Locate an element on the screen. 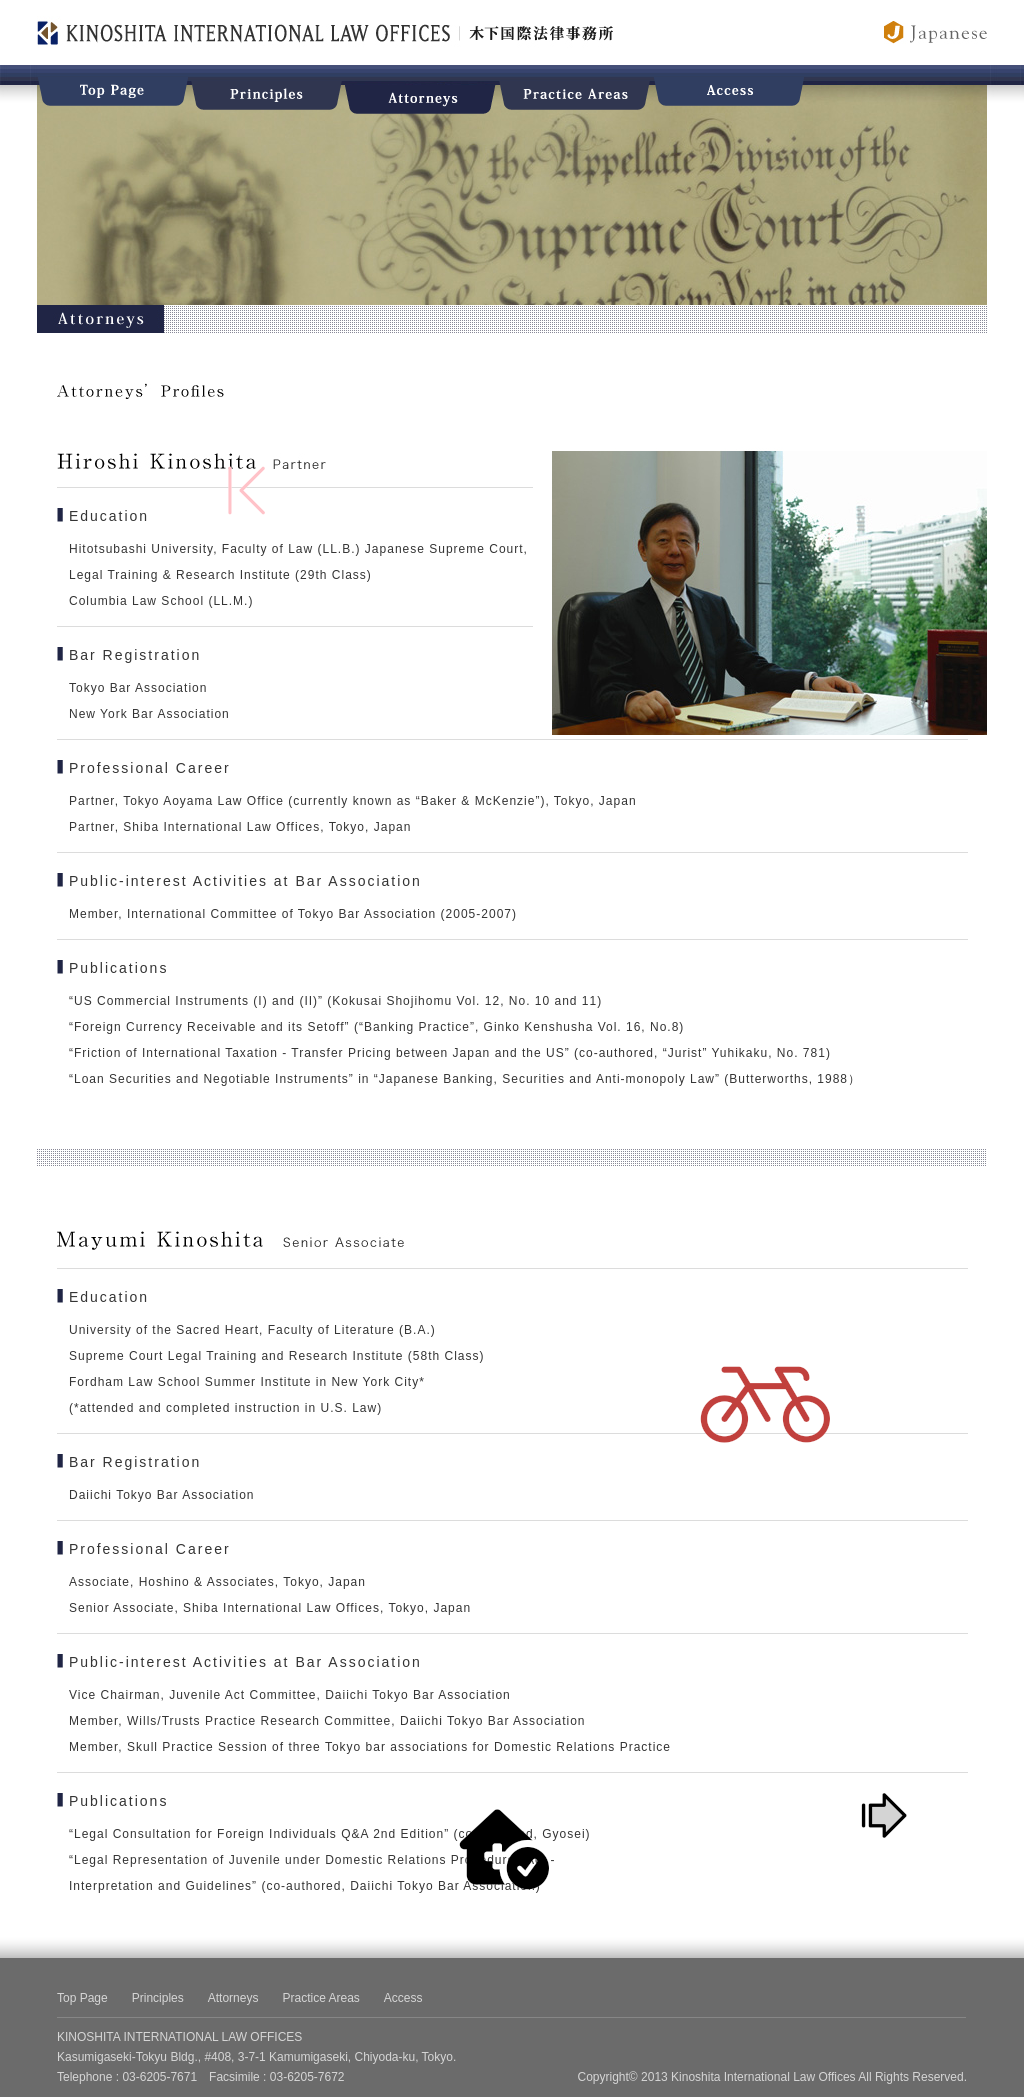 The image size is (1024, 2097). verified medical home or healthcare facility is located at coordinates (502, 1847).